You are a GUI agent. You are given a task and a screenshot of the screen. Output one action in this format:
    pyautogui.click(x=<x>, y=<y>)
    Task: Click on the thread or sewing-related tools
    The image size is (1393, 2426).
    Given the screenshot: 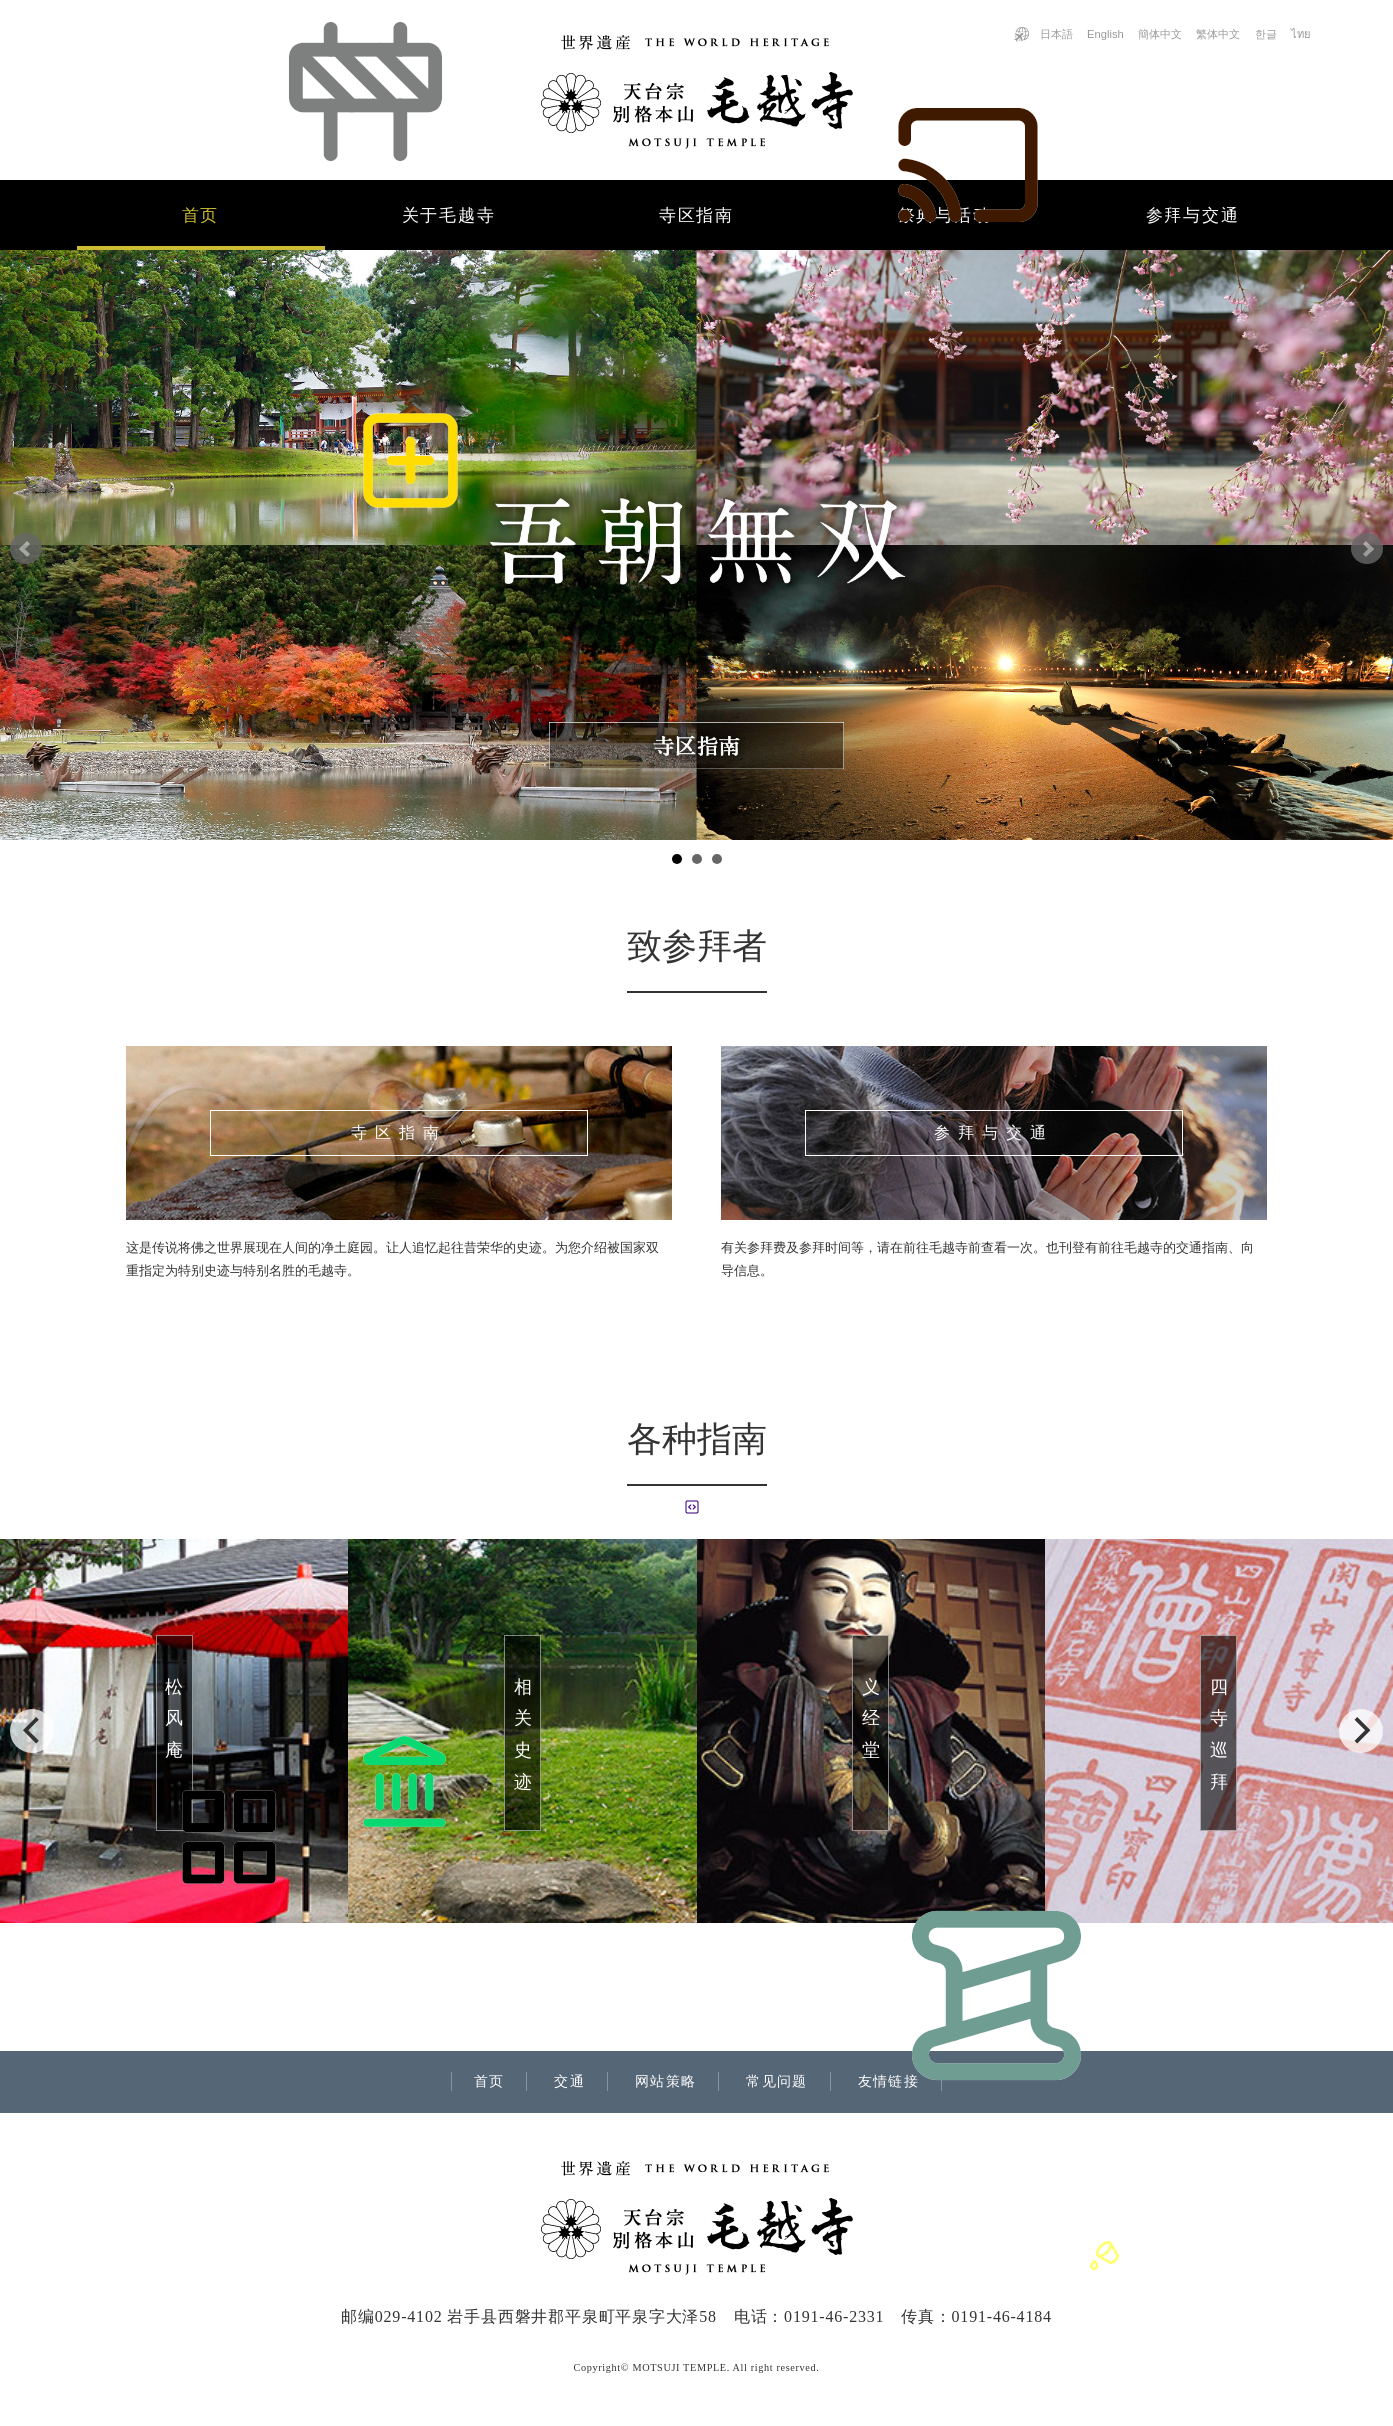 What is the action you would take?
    pyautogui.click(x=996, y=1995)
    